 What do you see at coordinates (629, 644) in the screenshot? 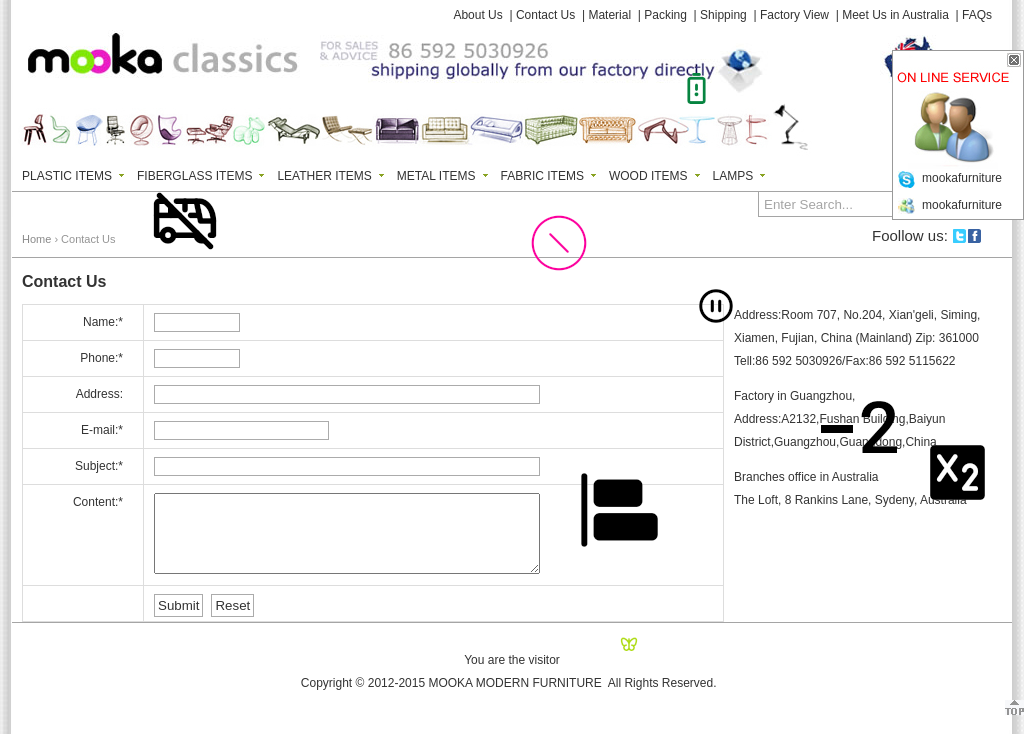
I see `indicates a transformation or metamorphosis feature` at bounding box center [629, 644].